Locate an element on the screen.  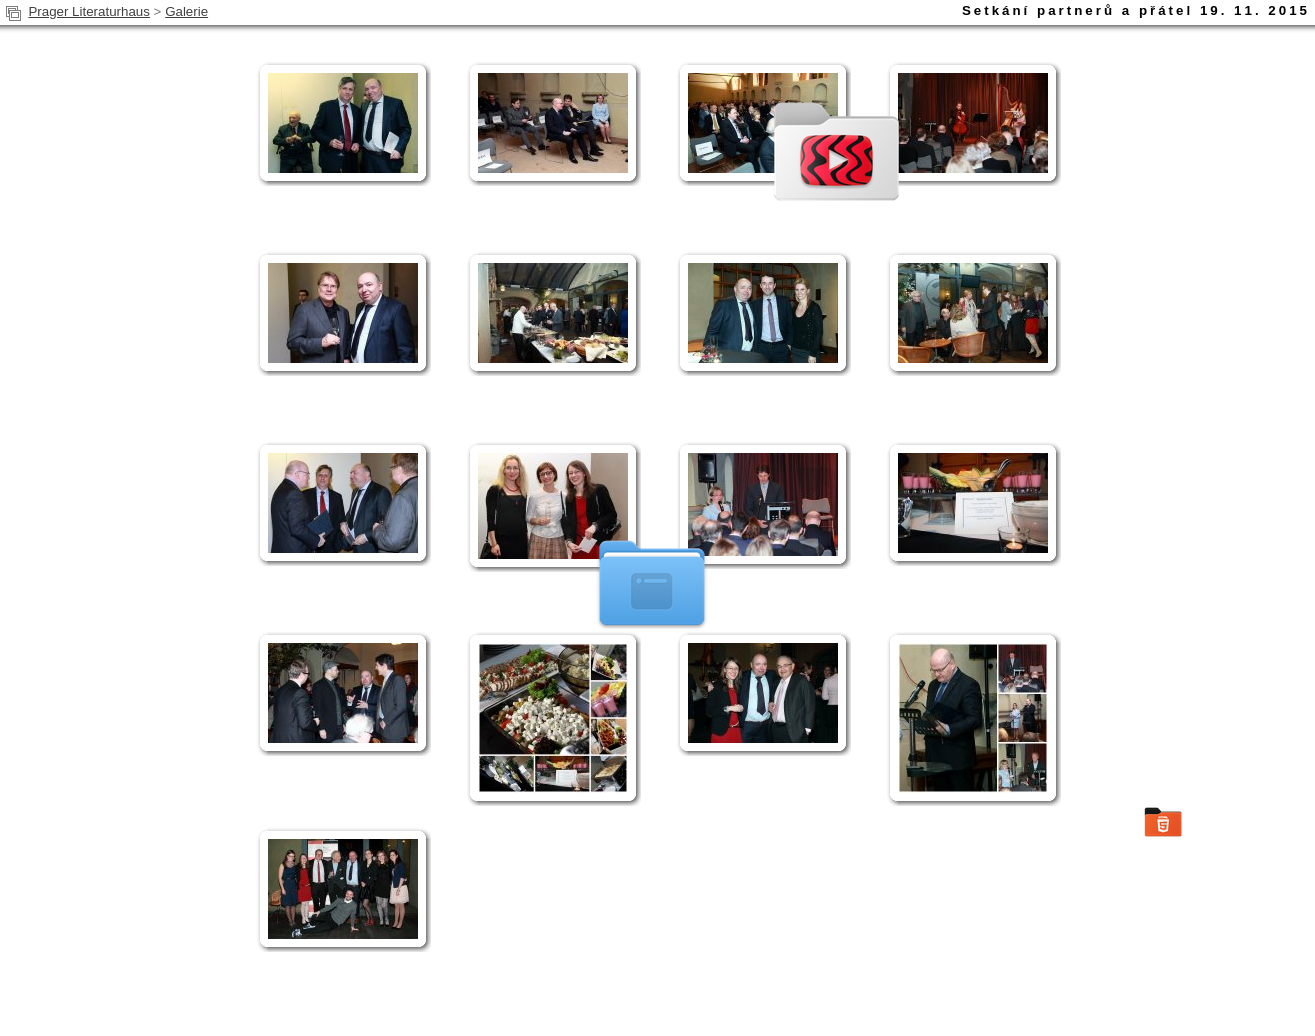
open PewDiePie YouTube channel folder is located at coordinates (836, 155).